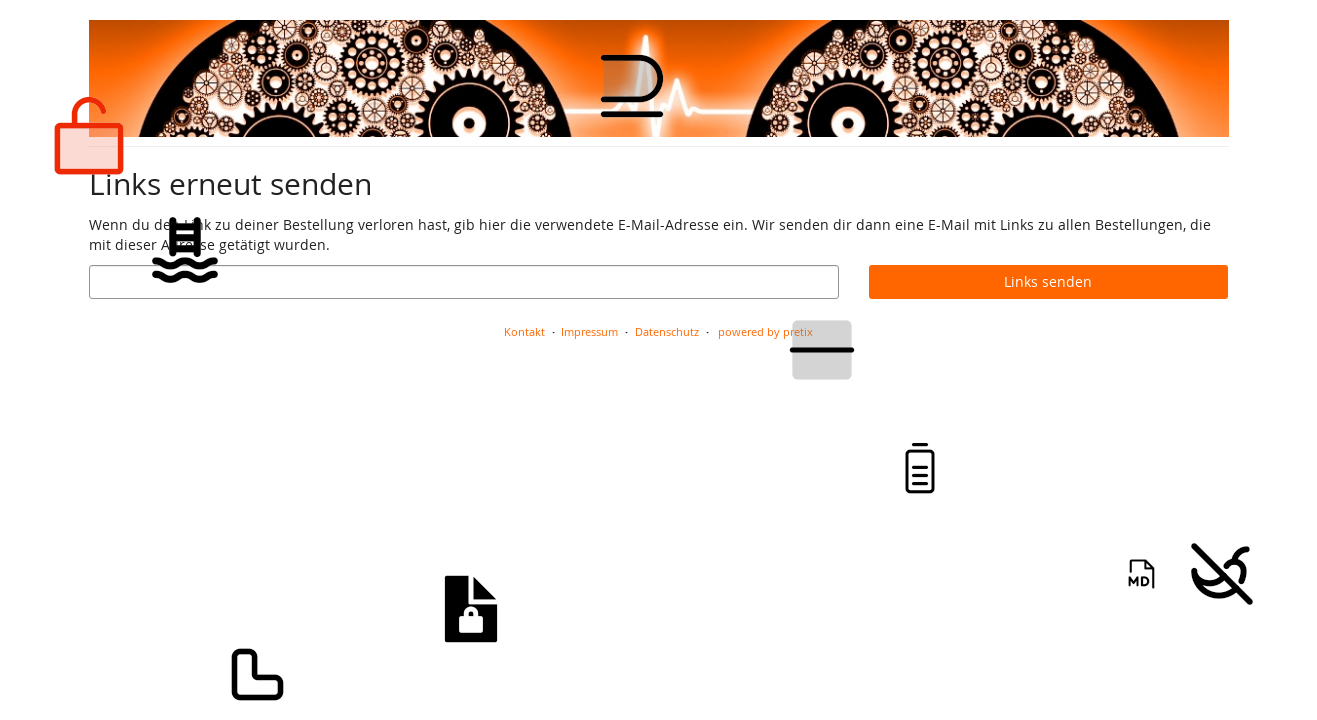 The image size is (1317, 720). Describe the element at coordinates (1142, 574) in the screenshot. I see `open a markdown file` at that location.